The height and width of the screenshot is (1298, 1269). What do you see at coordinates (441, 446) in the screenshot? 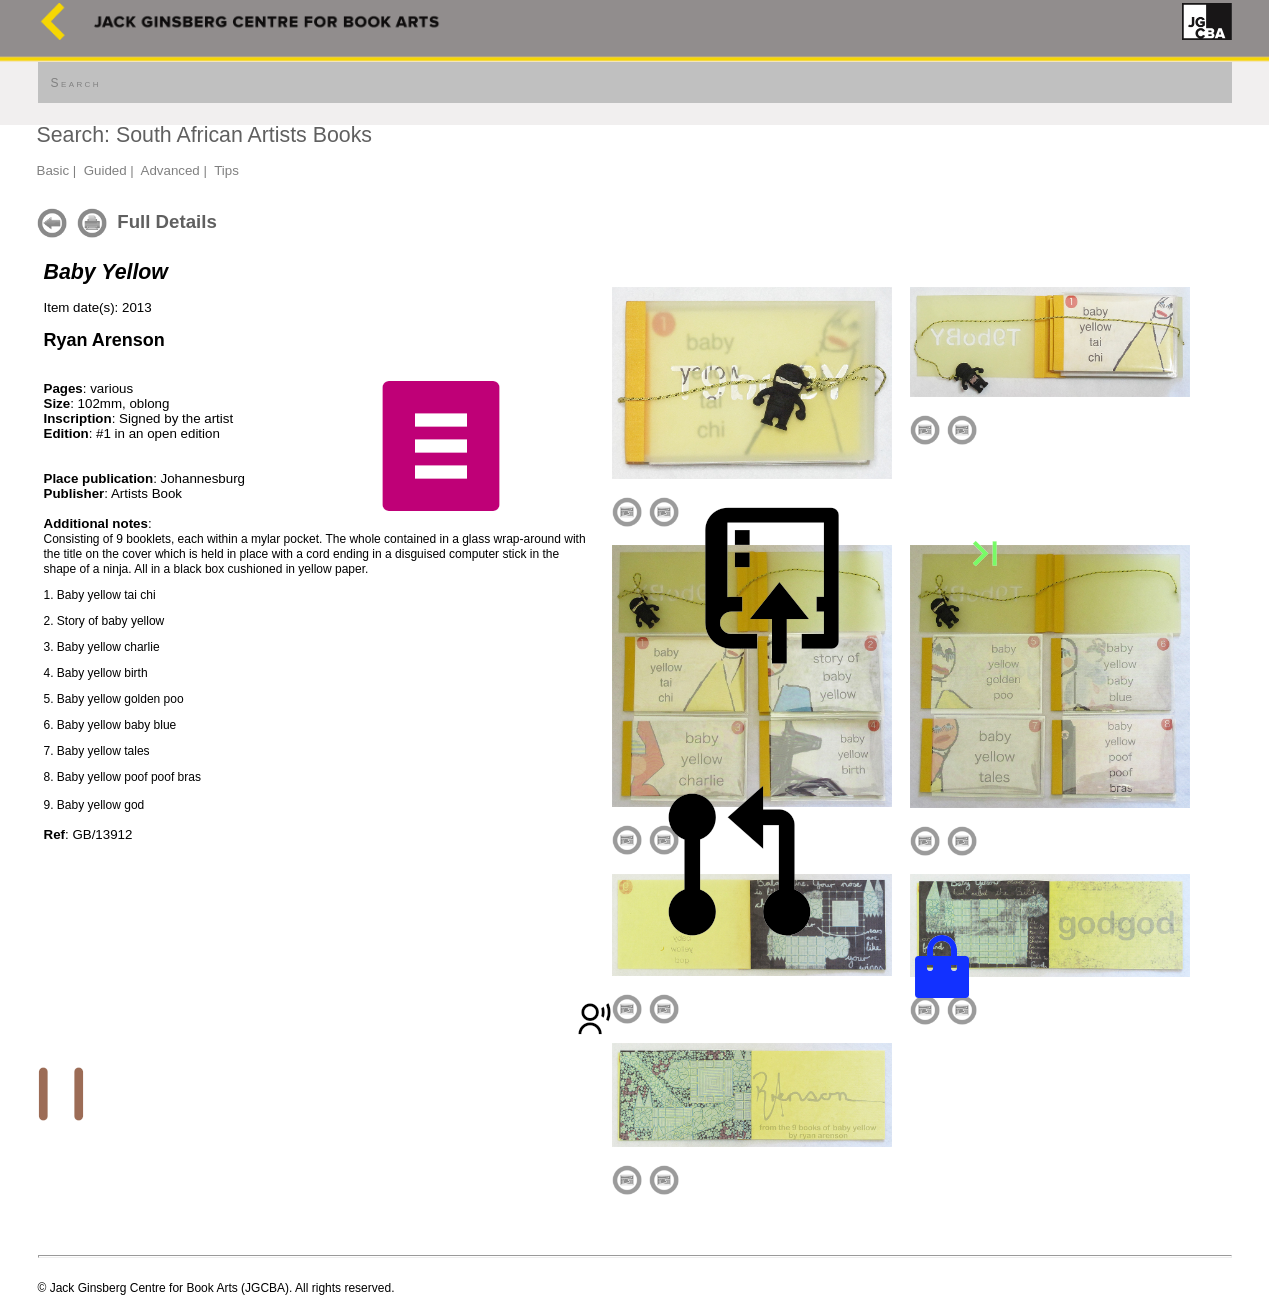
I see `view document list` at bounding box center [441, 446].